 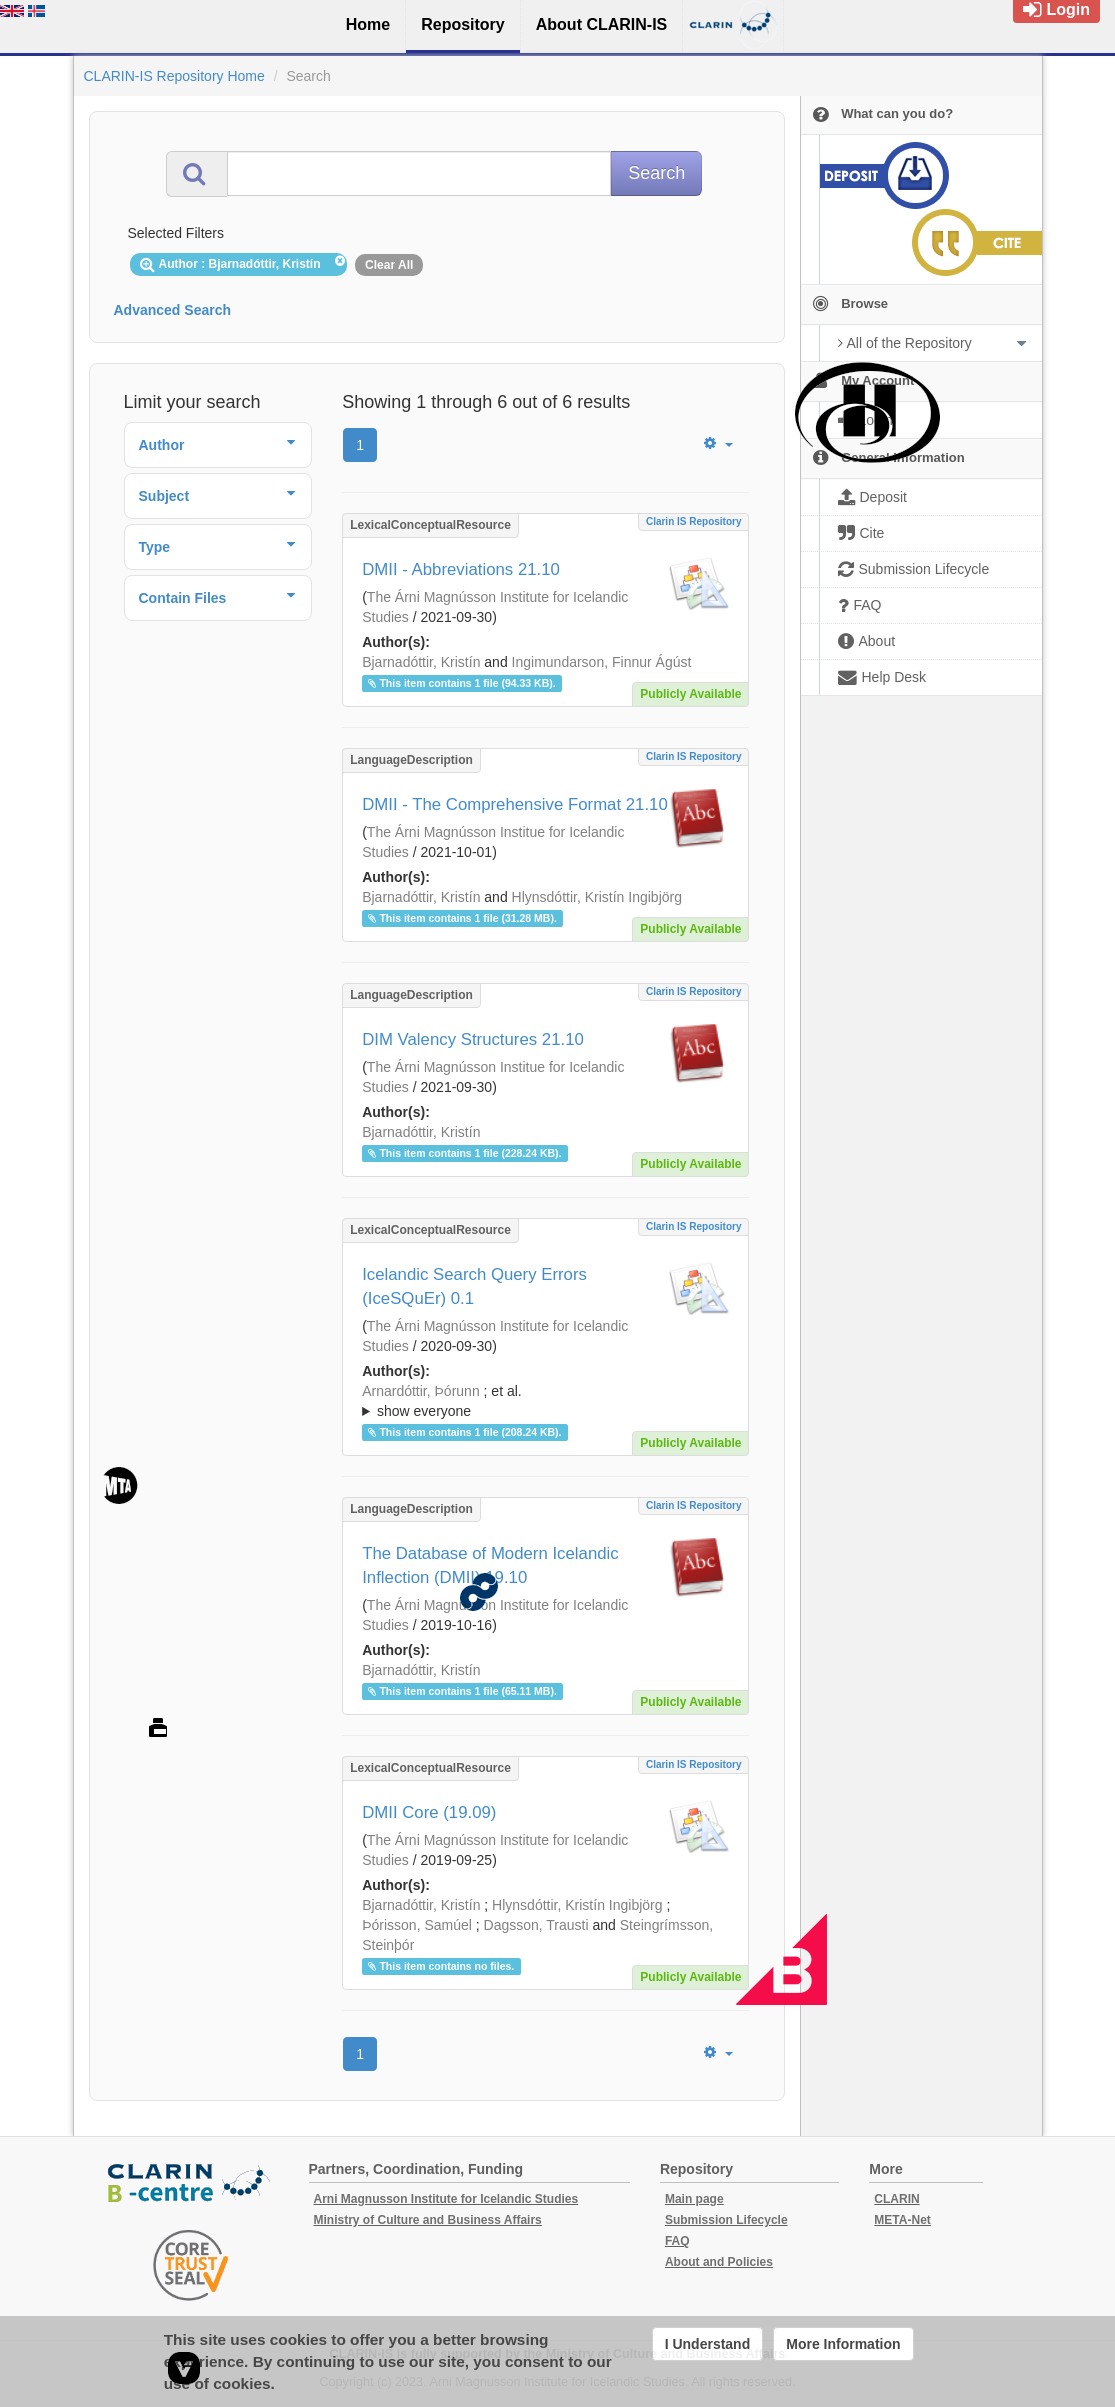 What do you see at coordinates (120, 1485) in the screenshot?
I see `Metropolitan Transportation Authority (MTA) logo` at bounding box center [120, 1485].